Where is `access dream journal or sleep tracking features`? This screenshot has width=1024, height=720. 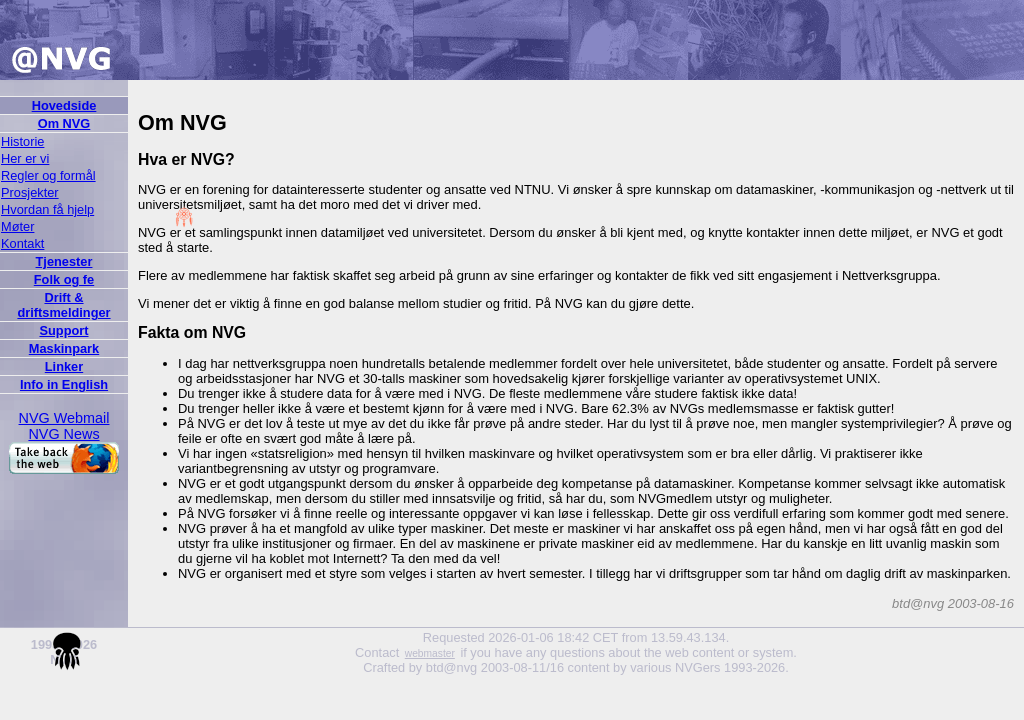
access dream journal or sleep tracking features is located at coordinates (184, 217).